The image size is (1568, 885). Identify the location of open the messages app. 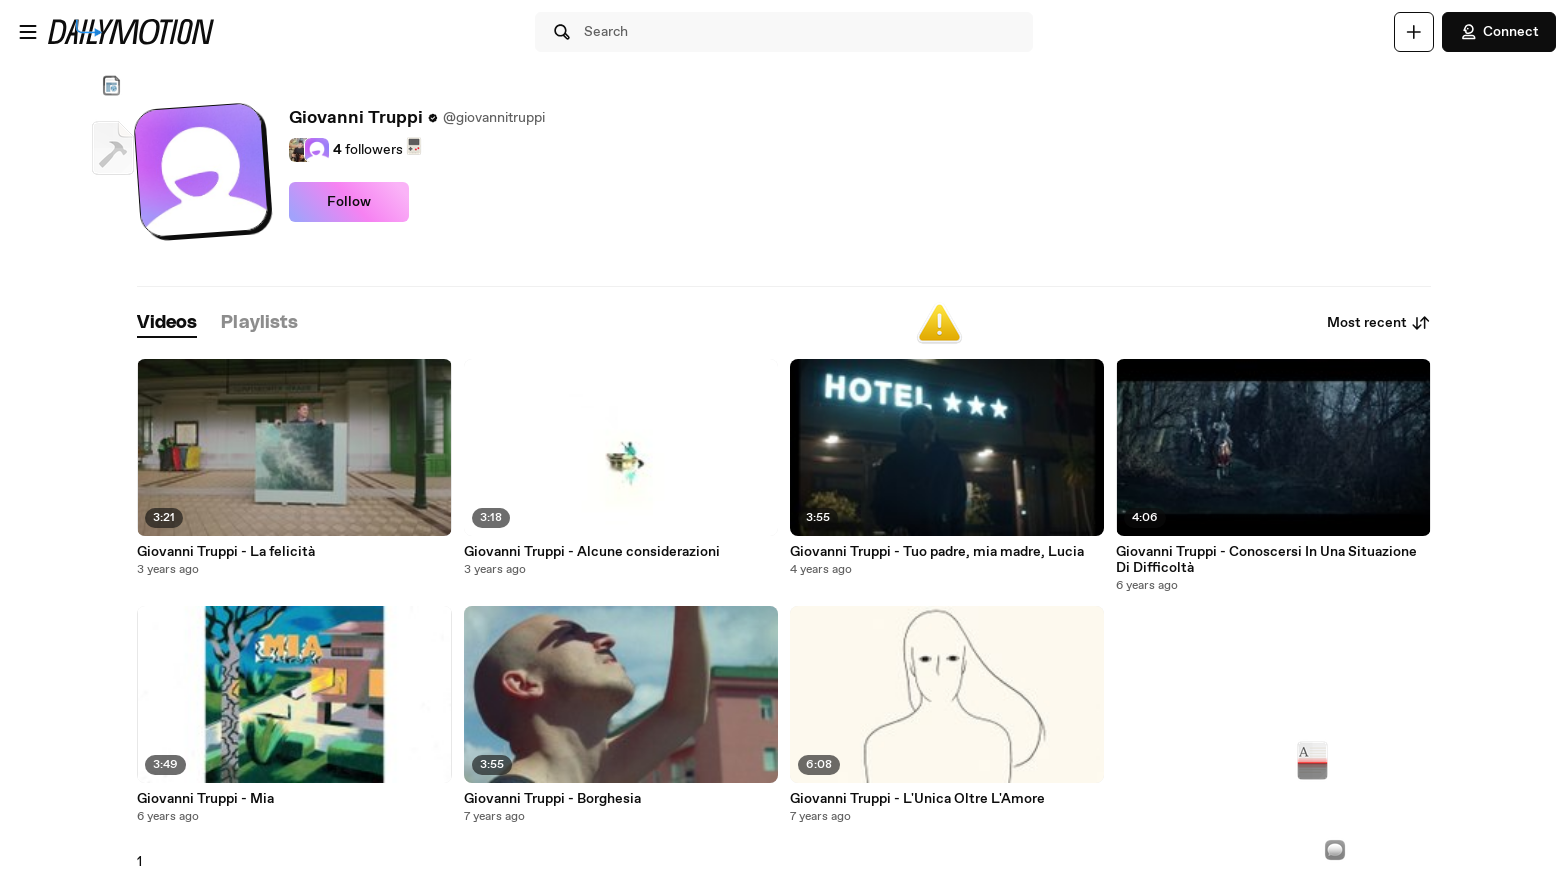
(1335, 850).